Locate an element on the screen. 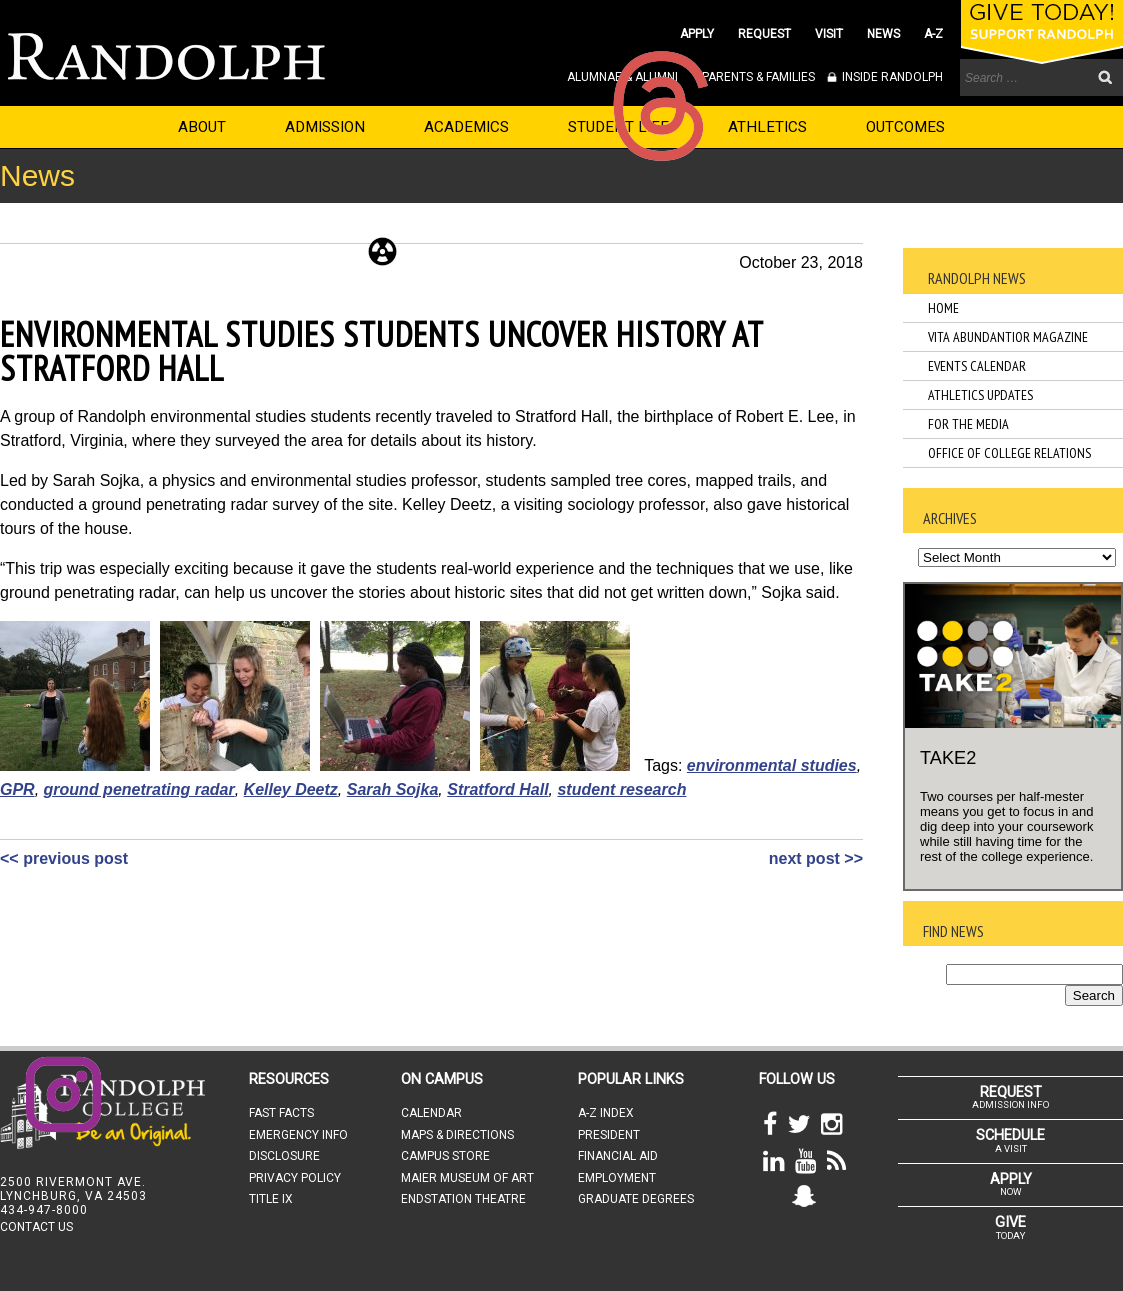  open the Threads app is located at coordinates (661, 106).